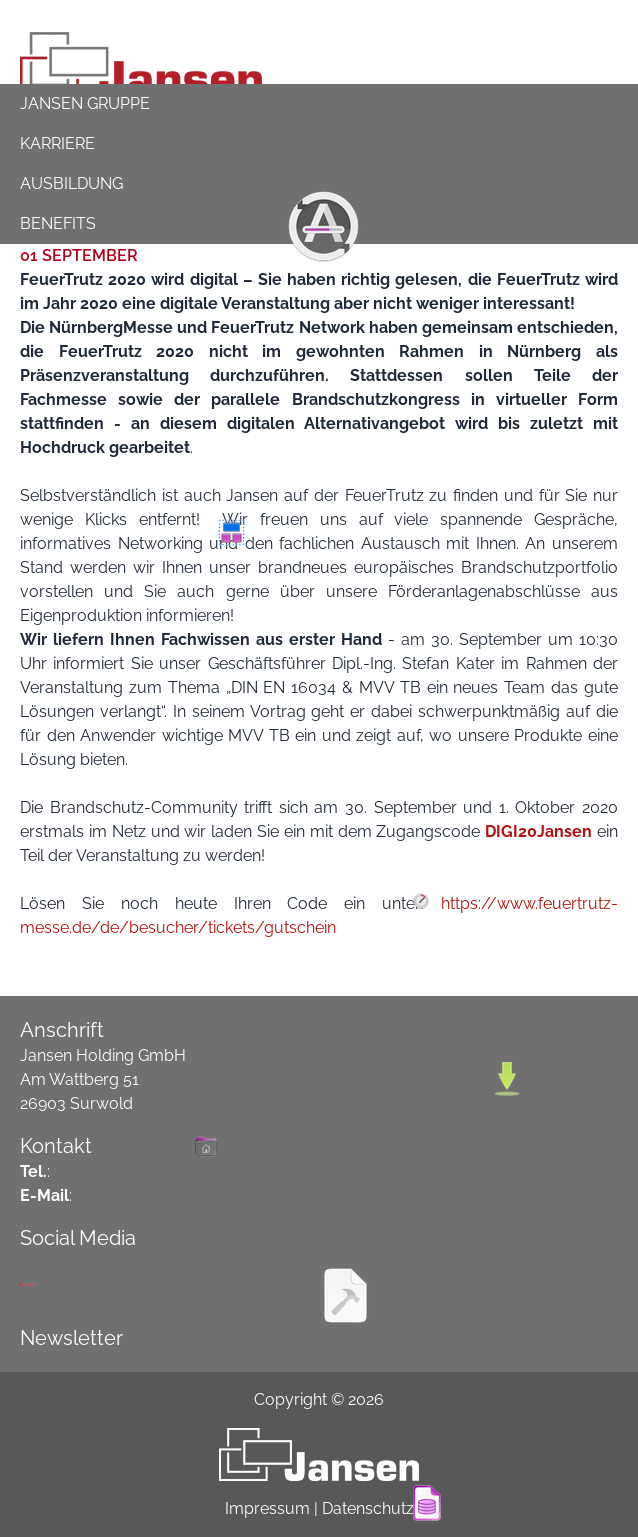 The height and width of the screenshot is (1537, 638). What do you see at coordinates (345, 1295) in the screenshot?
I see `makefile document used for build automation` at bounding box center [345, 1295].